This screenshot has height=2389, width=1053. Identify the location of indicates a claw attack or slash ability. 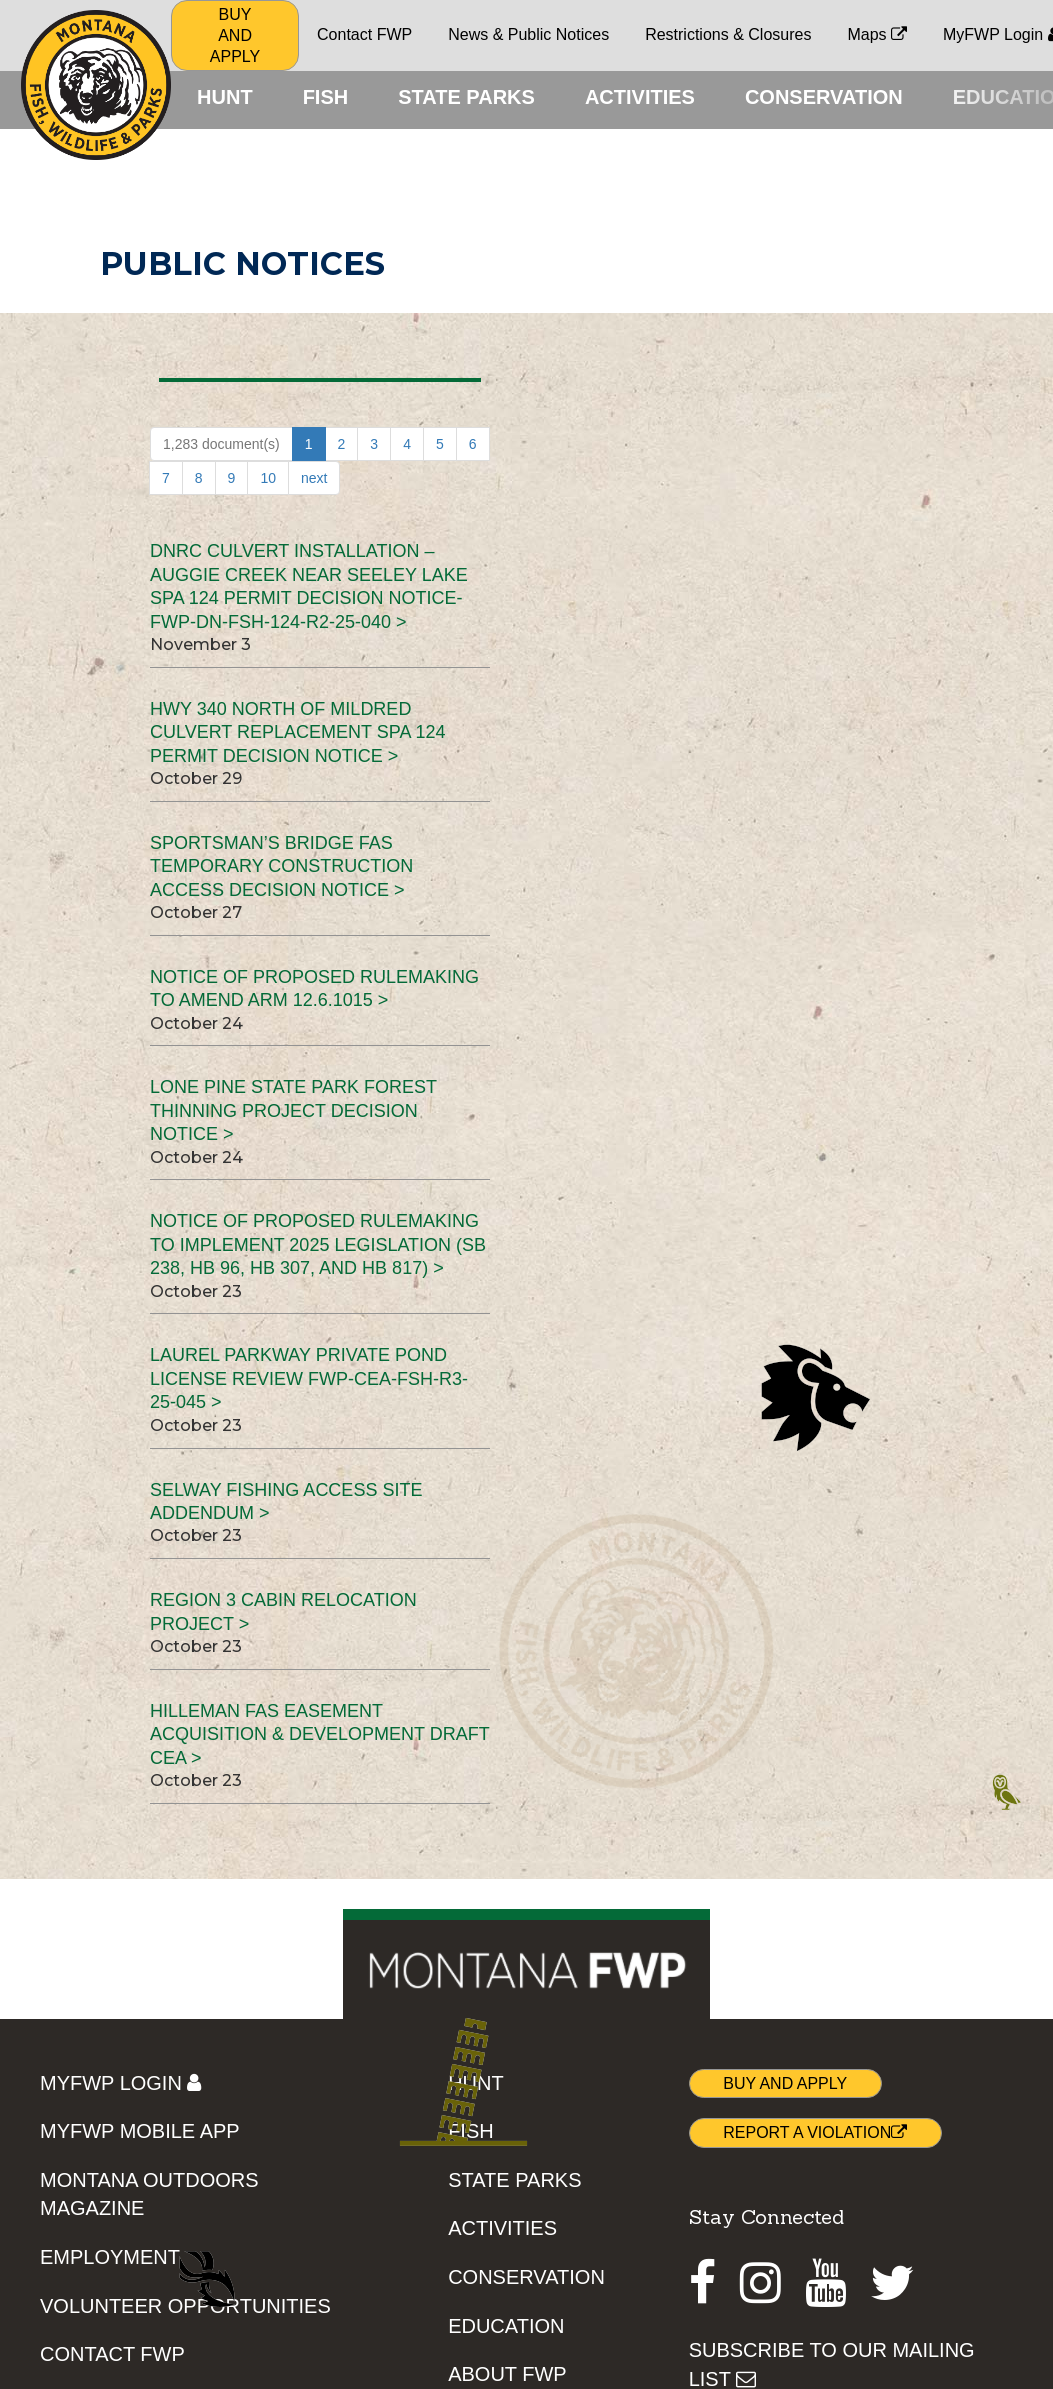
(207, 2279).